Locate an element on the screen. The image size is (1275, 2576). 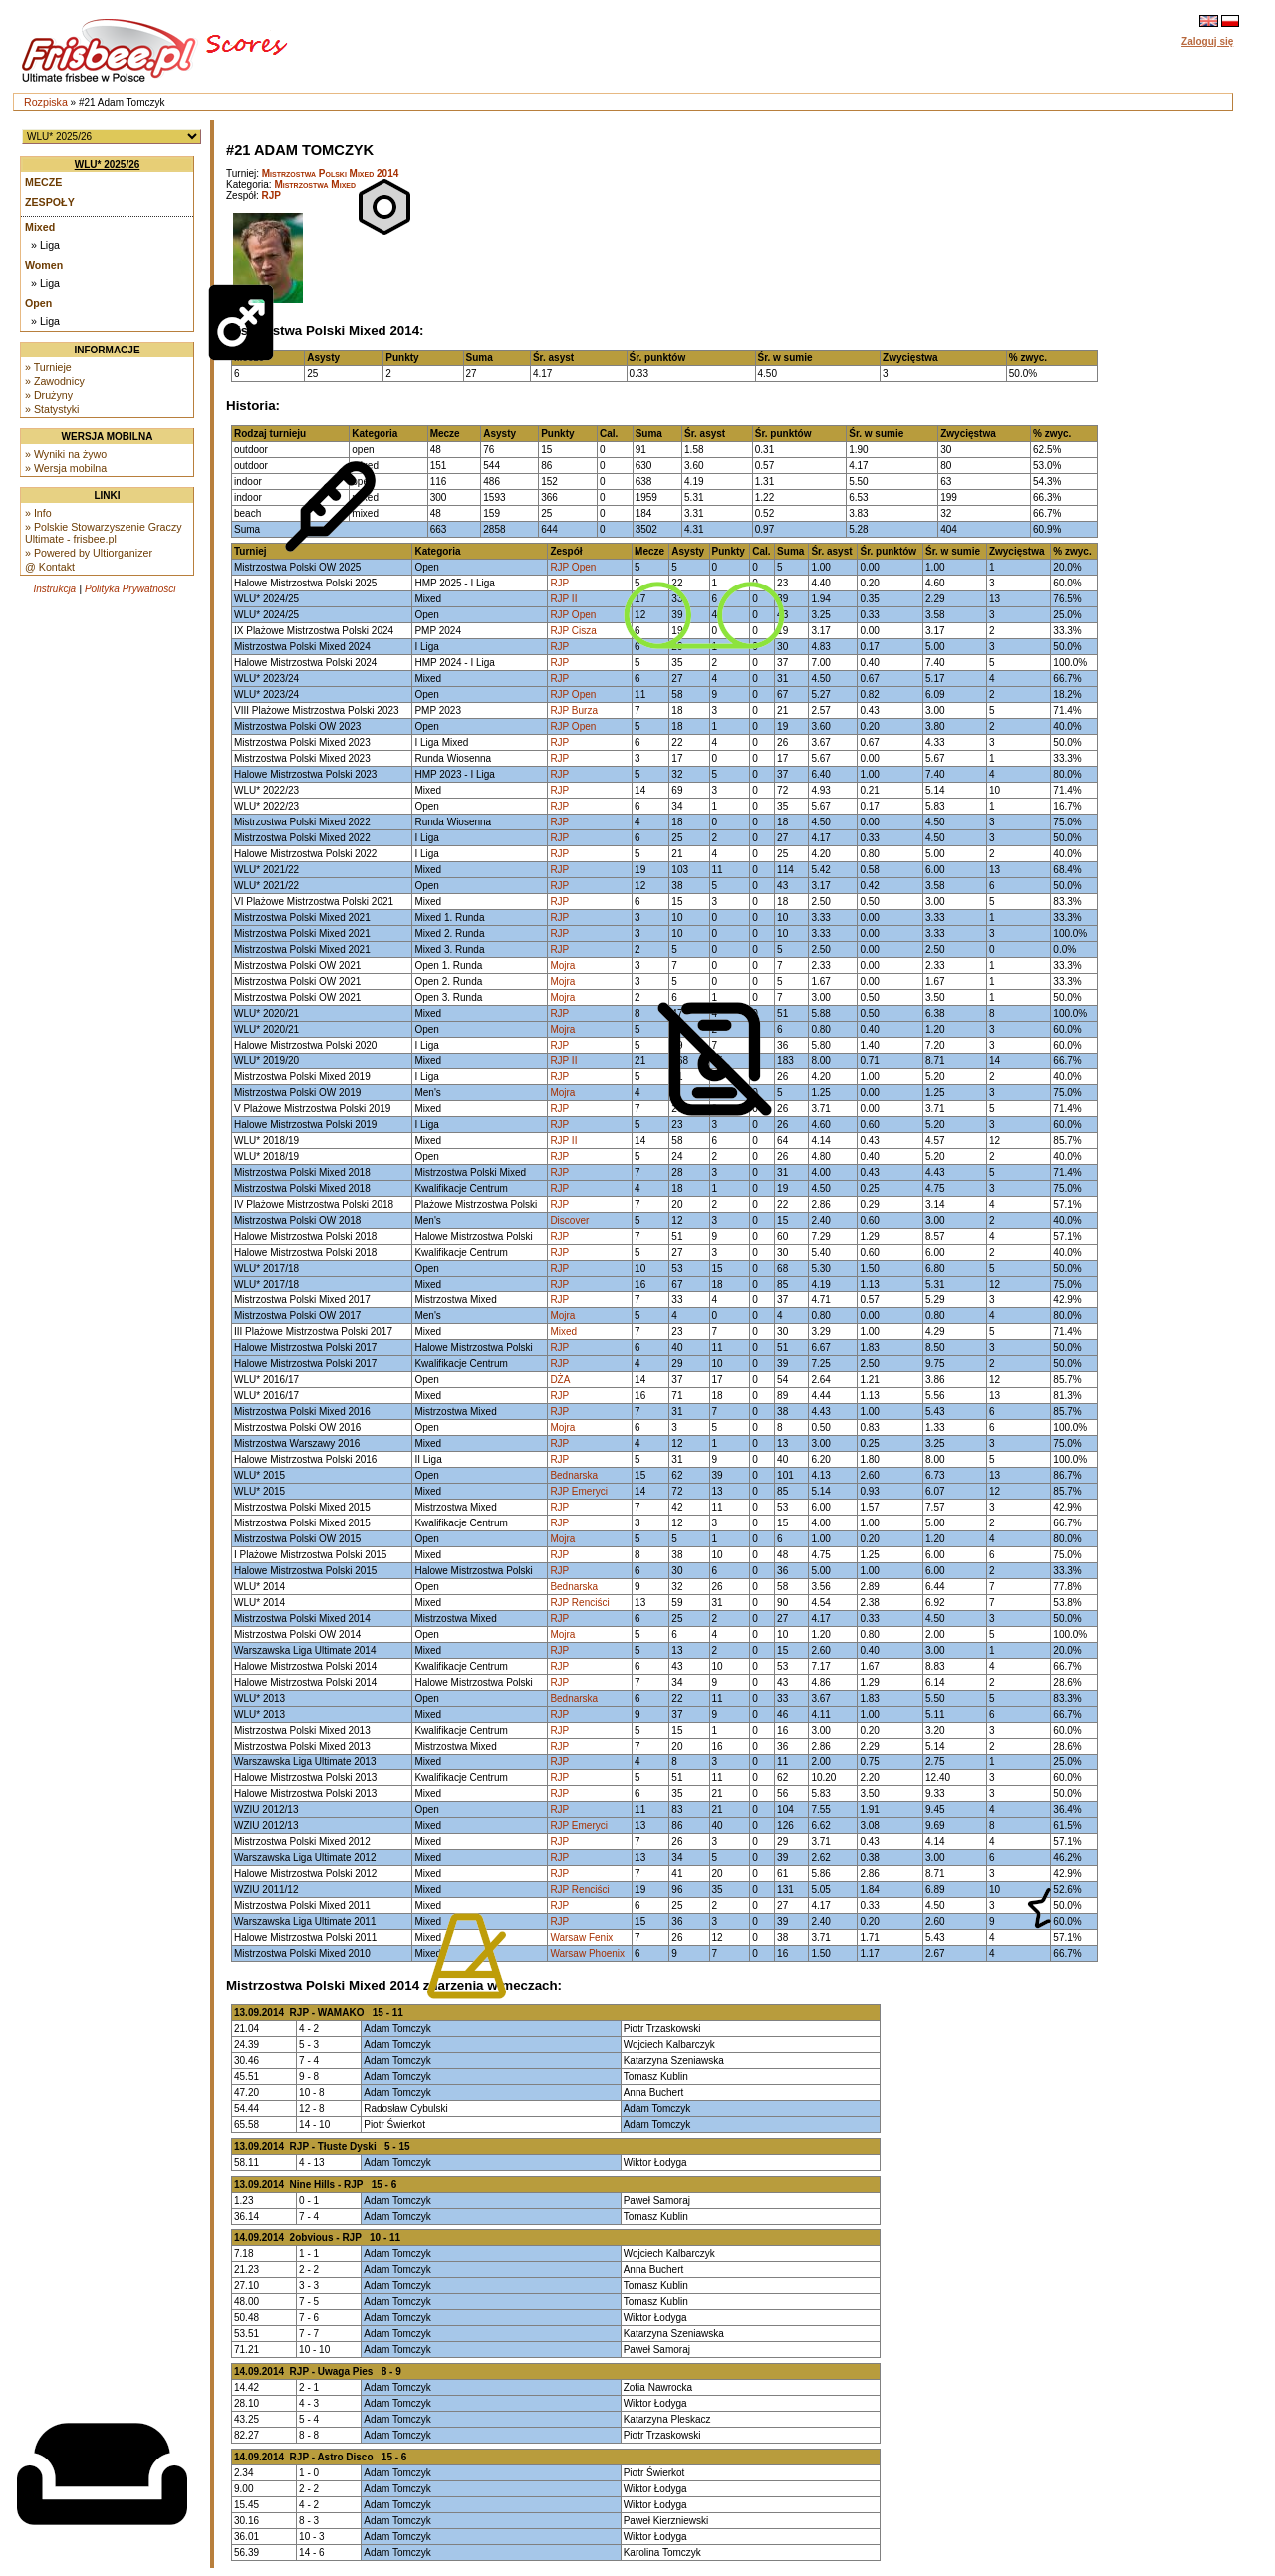
indicates a partial or half-star rating is located at coordinates (1049, 1909).